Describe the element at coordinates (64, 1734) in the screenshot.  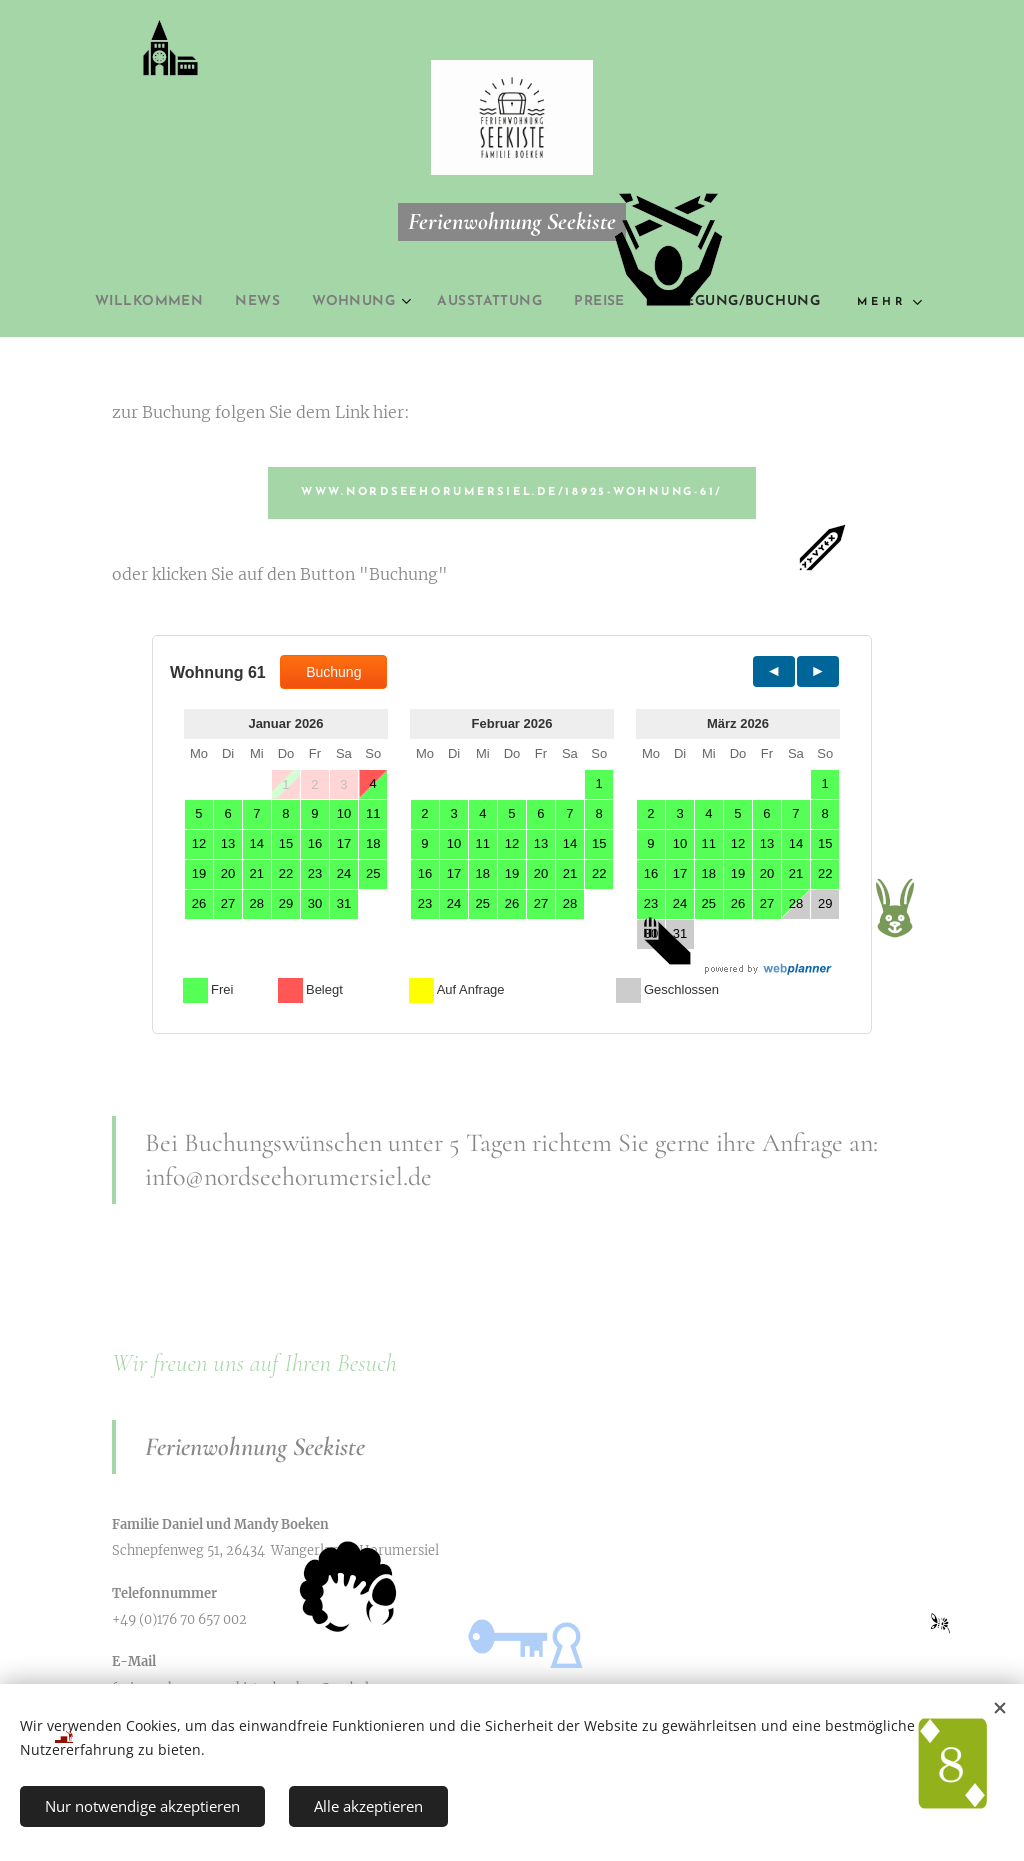
I see `indicates third place ranking or bronze medal status` at that location.